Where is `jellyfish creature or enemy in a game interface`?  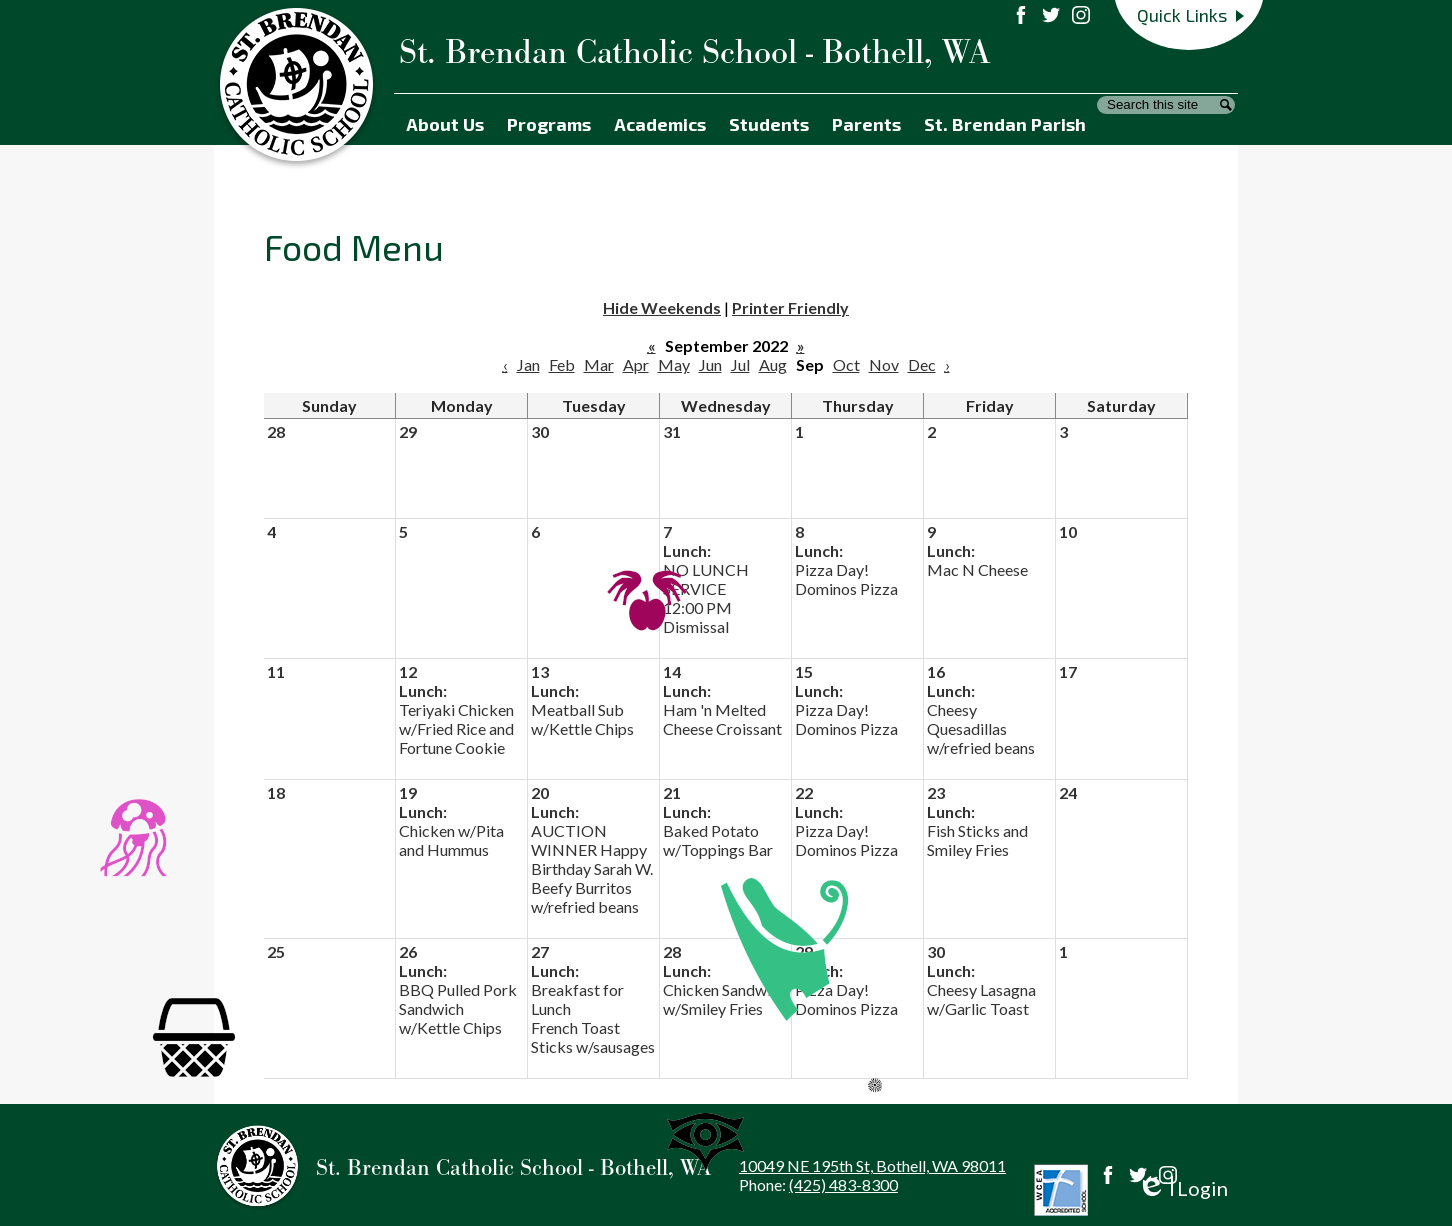 jellyfish creature or enemy in a game interface is located at coordinates (138, 837).